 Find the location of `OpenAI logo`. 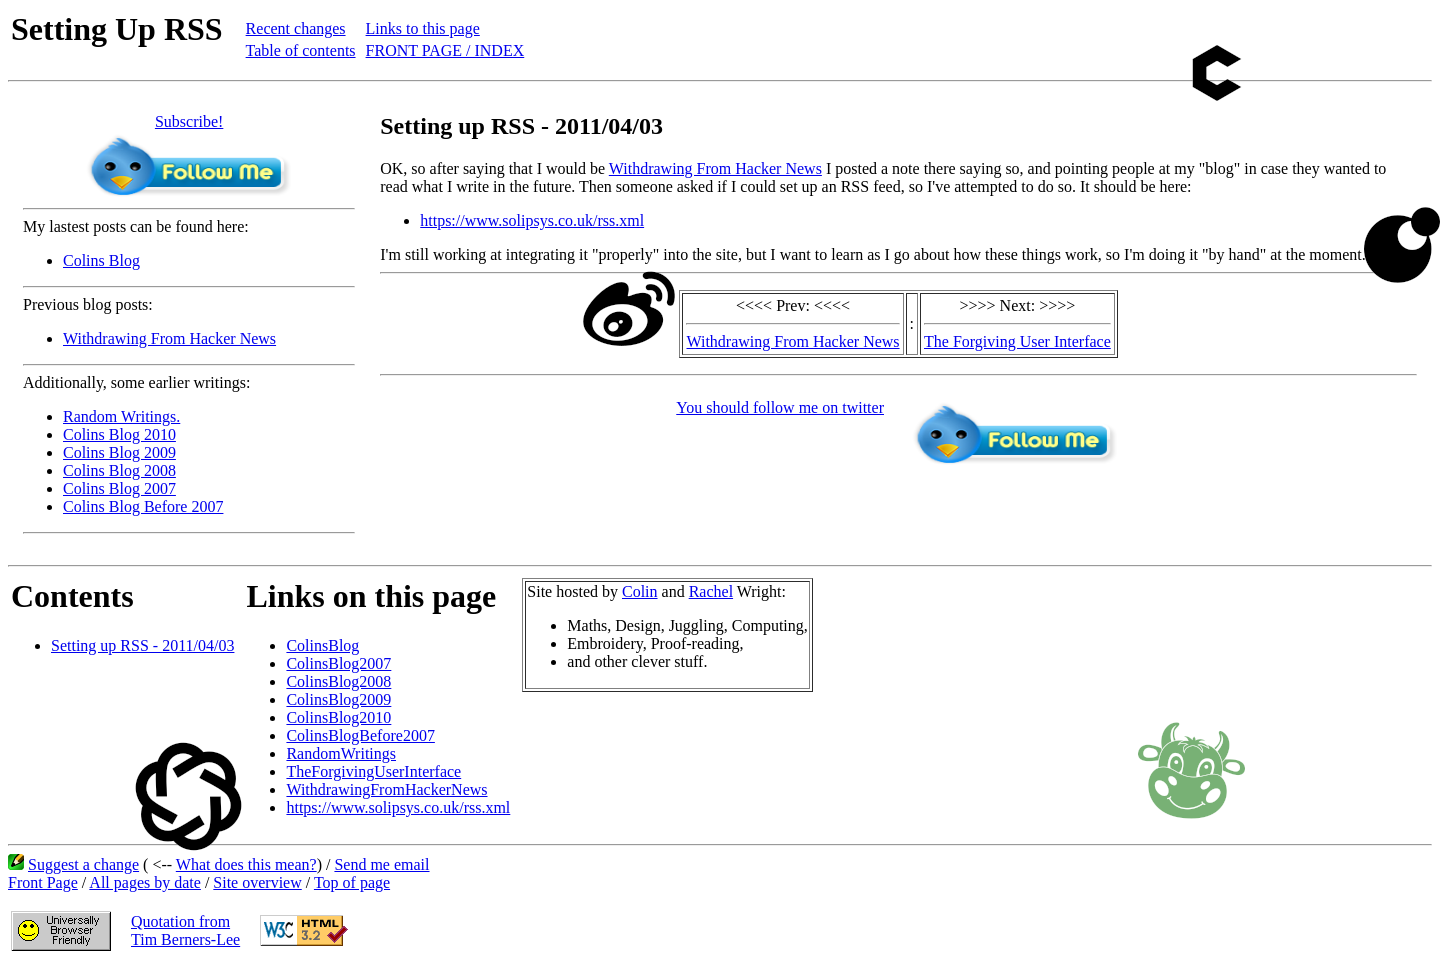

OpenAI logo is located at coordinates (188, 796).